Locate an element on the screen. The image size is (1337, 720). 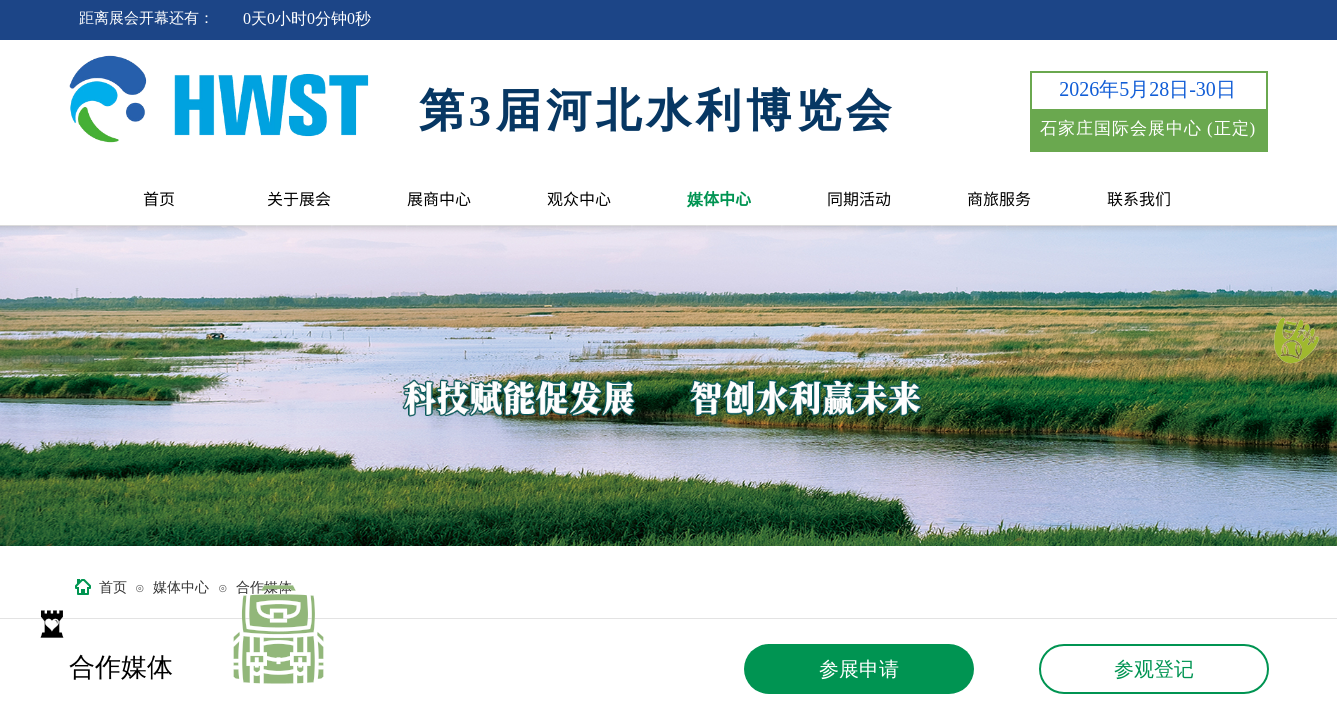
access your favorite or saved fortress in a game is located at coordinates (52, 624).